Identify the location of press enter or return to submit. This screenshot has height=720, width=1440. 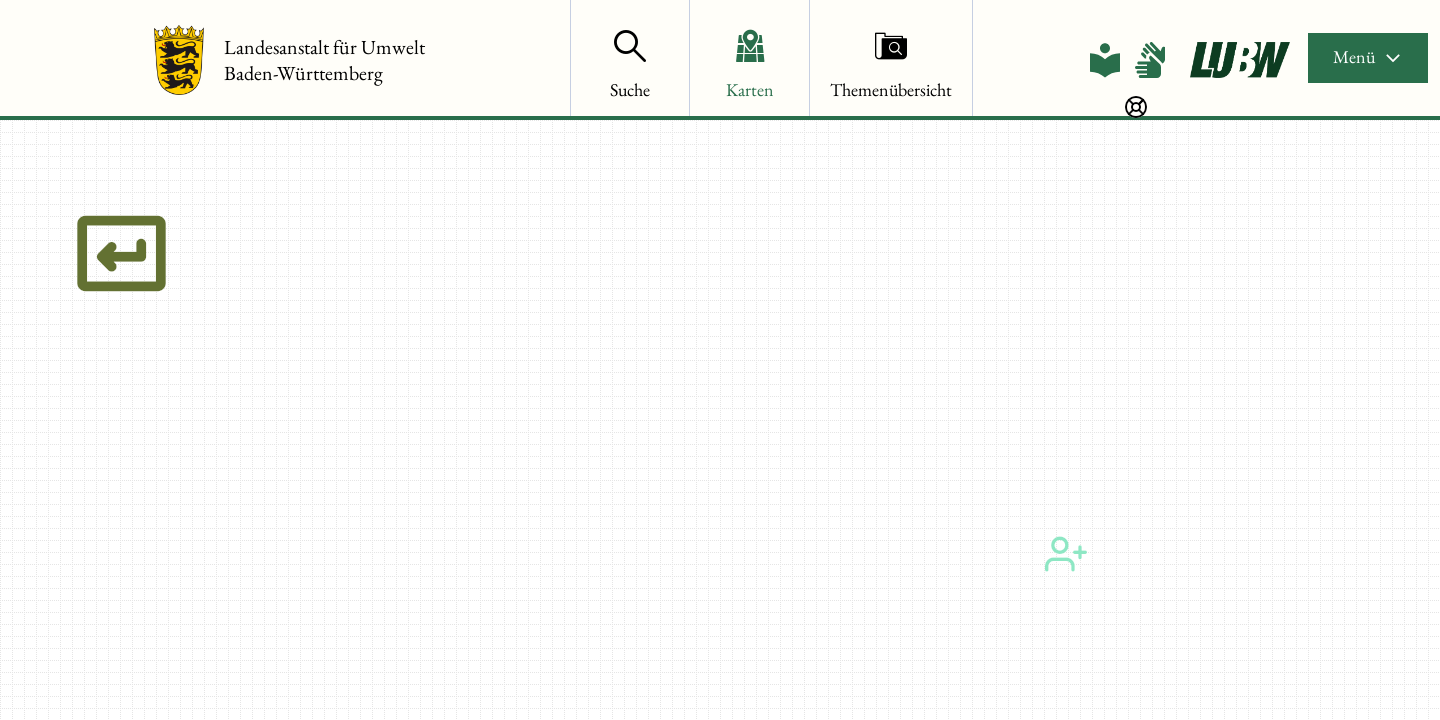
(121, 253).